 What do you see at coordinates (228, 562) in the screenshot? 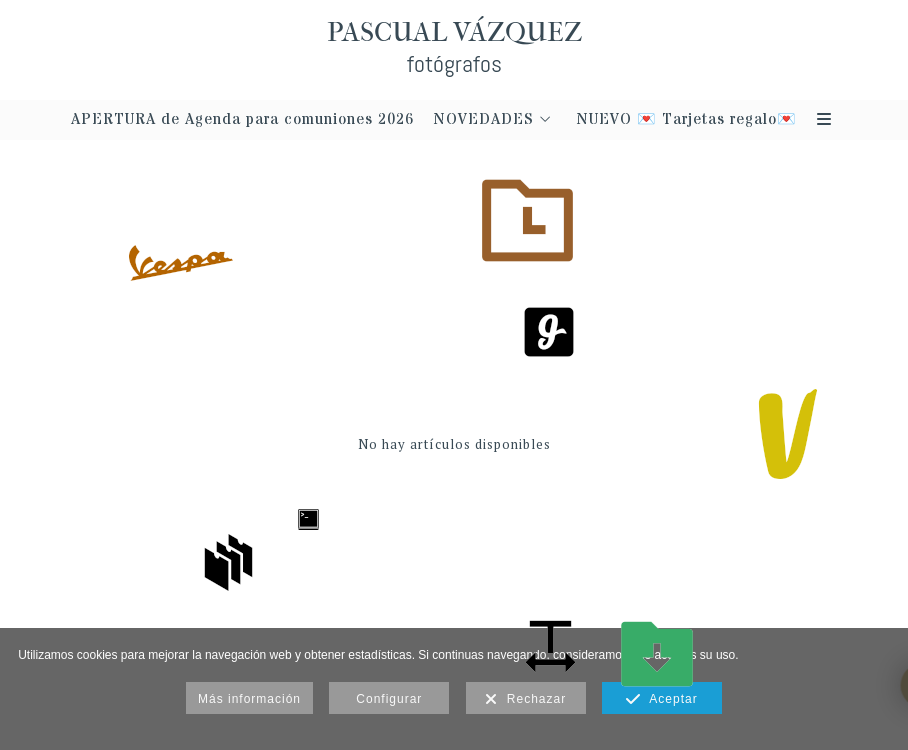
I see `wasmer logo` at bounding box center [228, 562].